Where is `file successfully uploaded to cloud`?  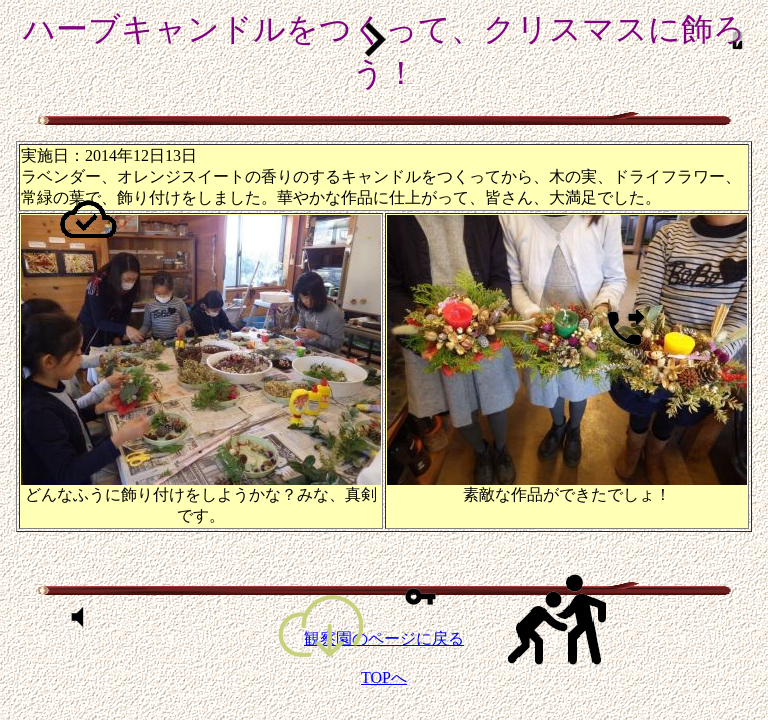 file successfully uploaded to cloud is located at coordinates (88, 219).